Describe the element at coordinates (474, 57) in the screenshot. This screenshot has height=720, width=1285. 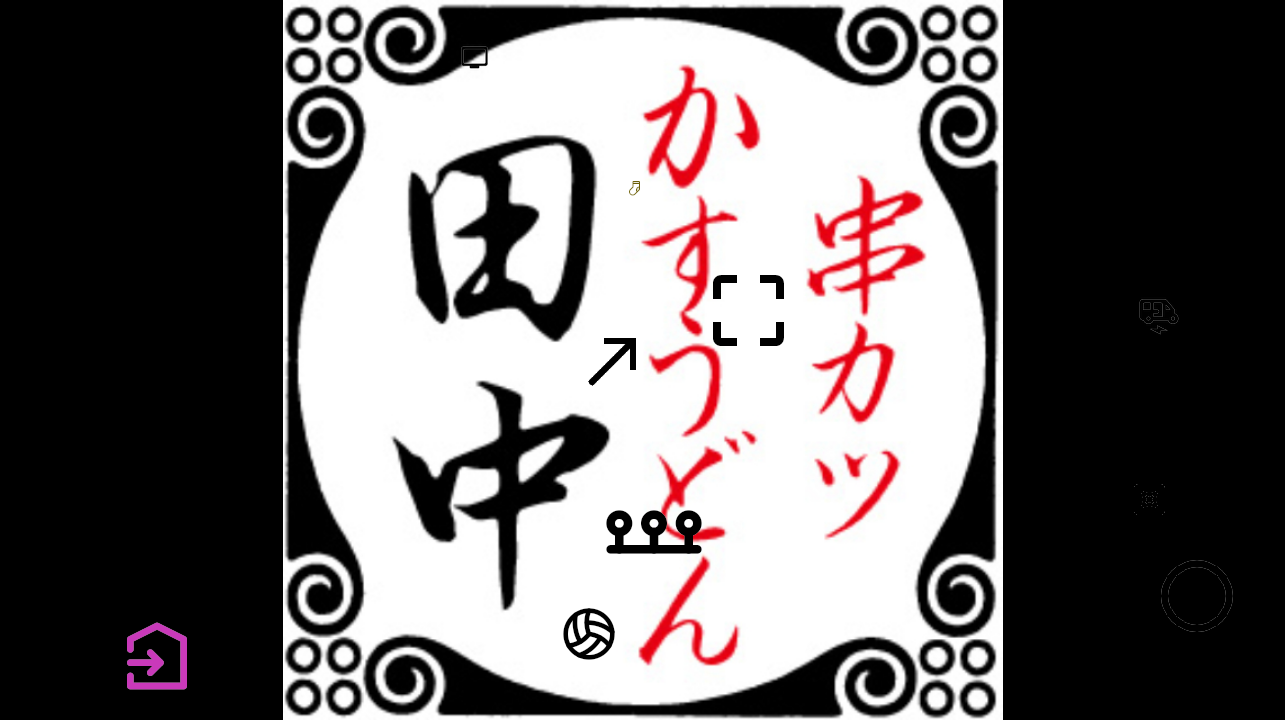
I see `access personal video or screen sharing` at that location.